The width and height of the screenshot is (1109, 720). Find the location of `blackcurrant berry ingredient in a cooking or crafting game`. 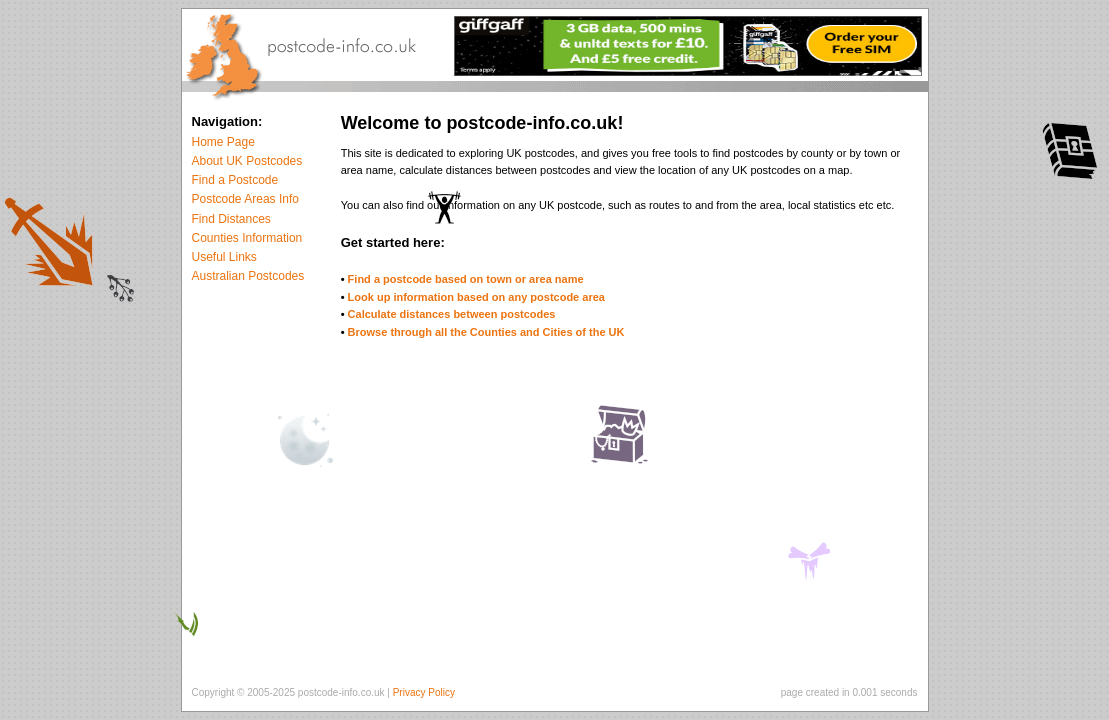

blackcurrant berry ingredient in a cooking or crafting game is located at coordinates (120, 288).